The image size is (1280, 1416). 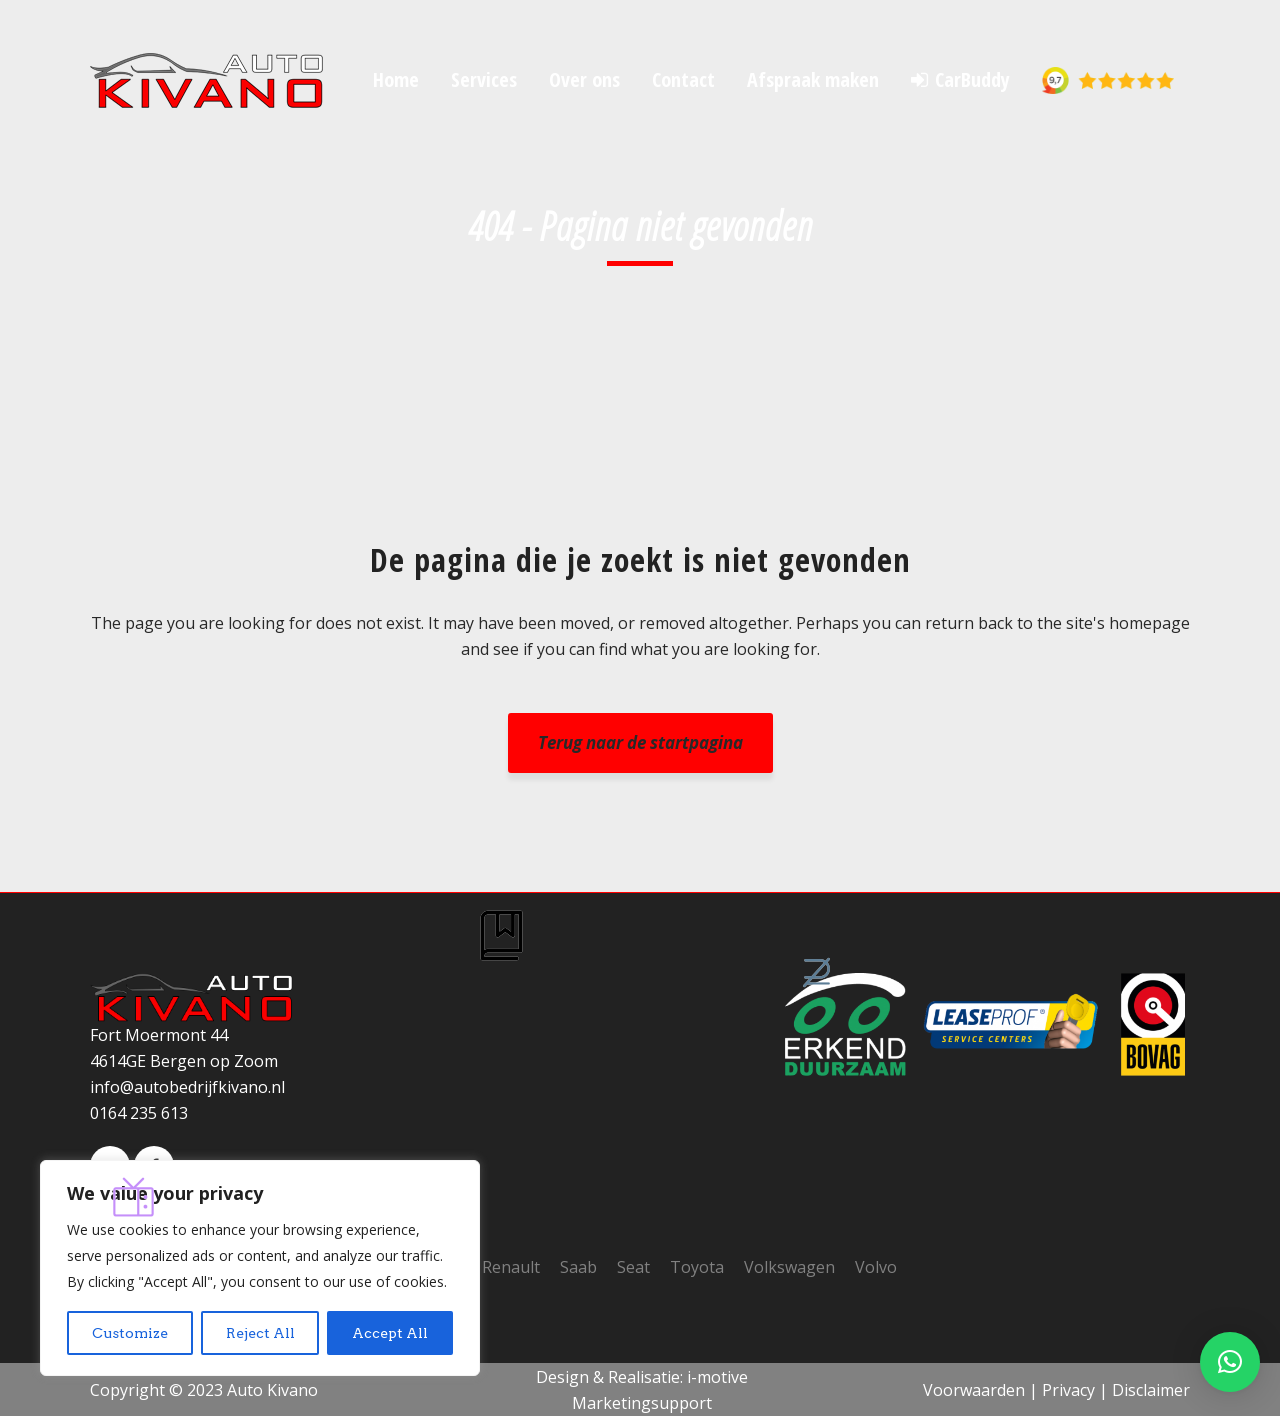 I want to click on access your bookmarked reading list, so click(x=501, y=935).